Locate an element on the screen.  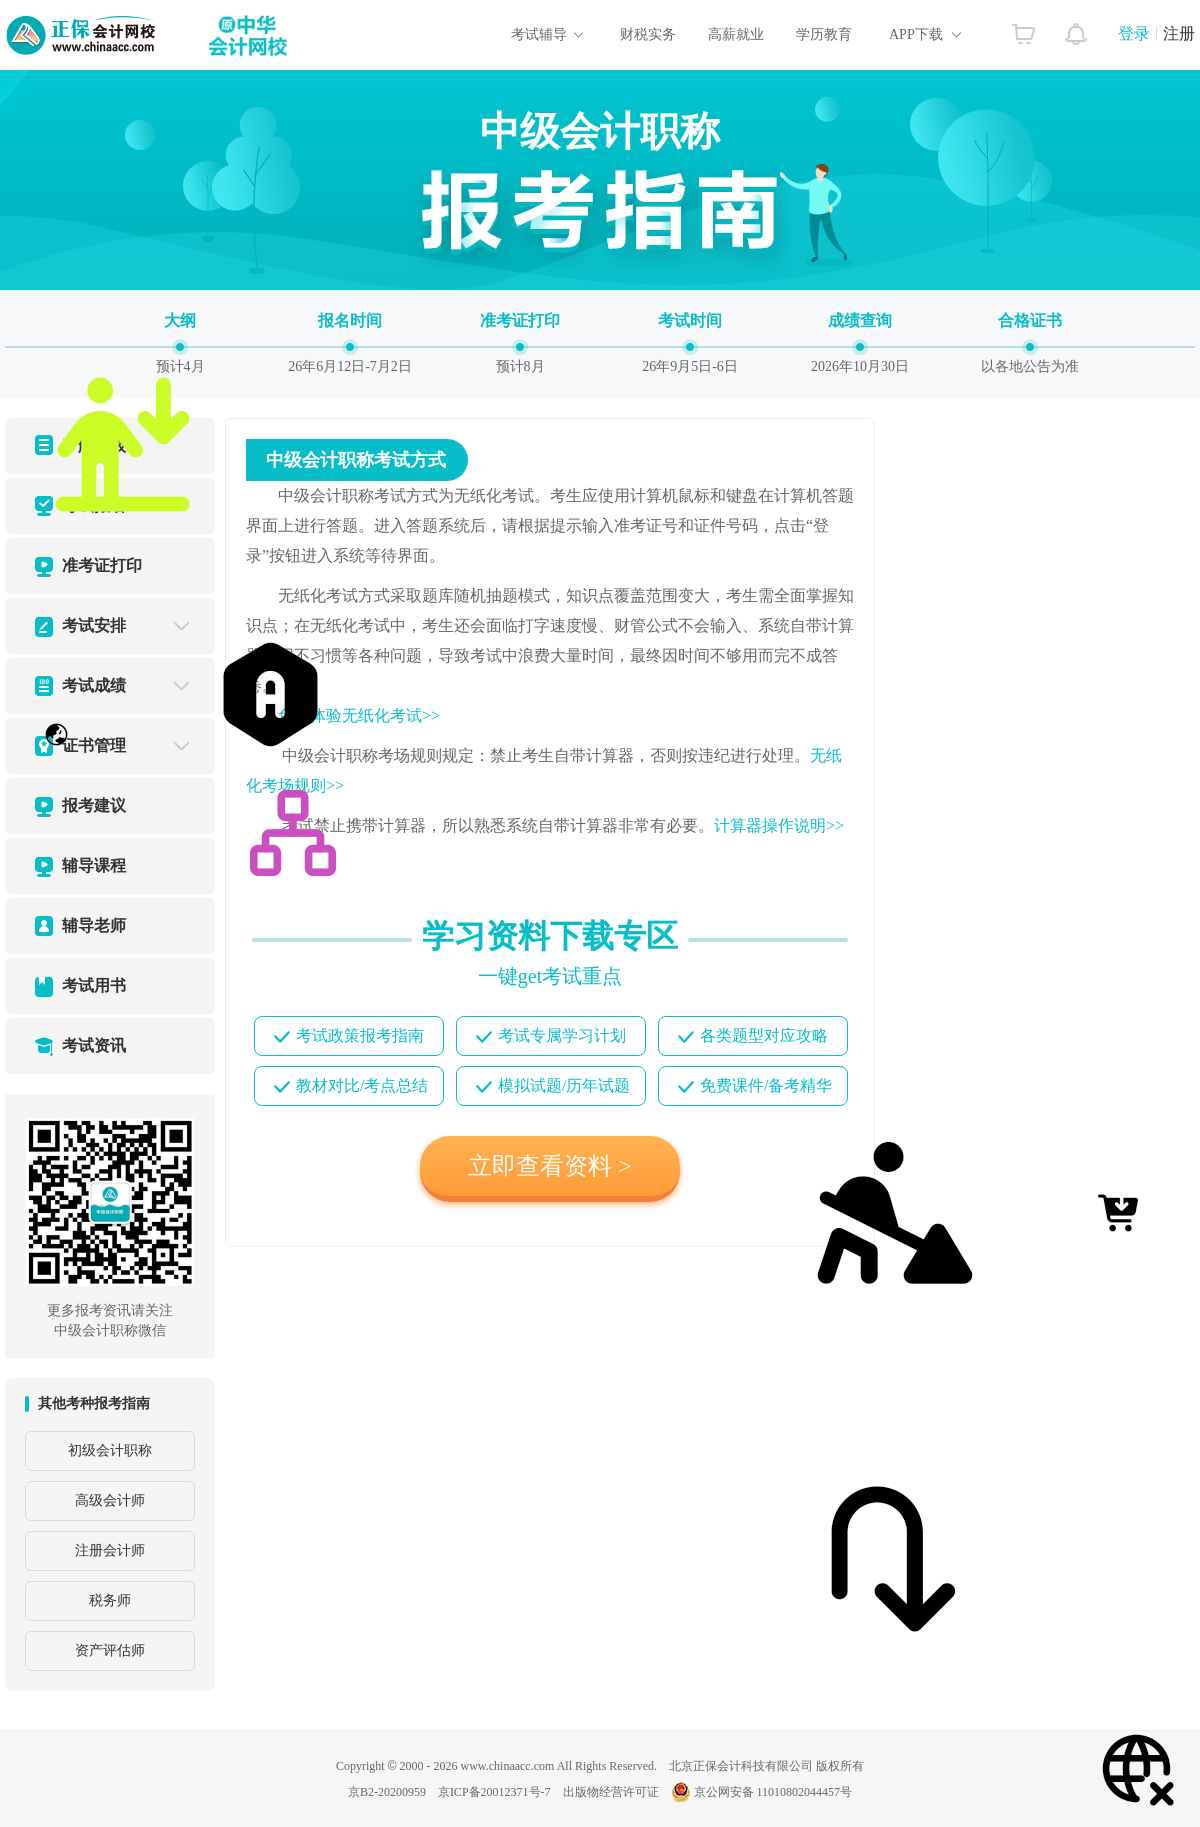
redo or repeat last action is located at coordinates (888, 1559).